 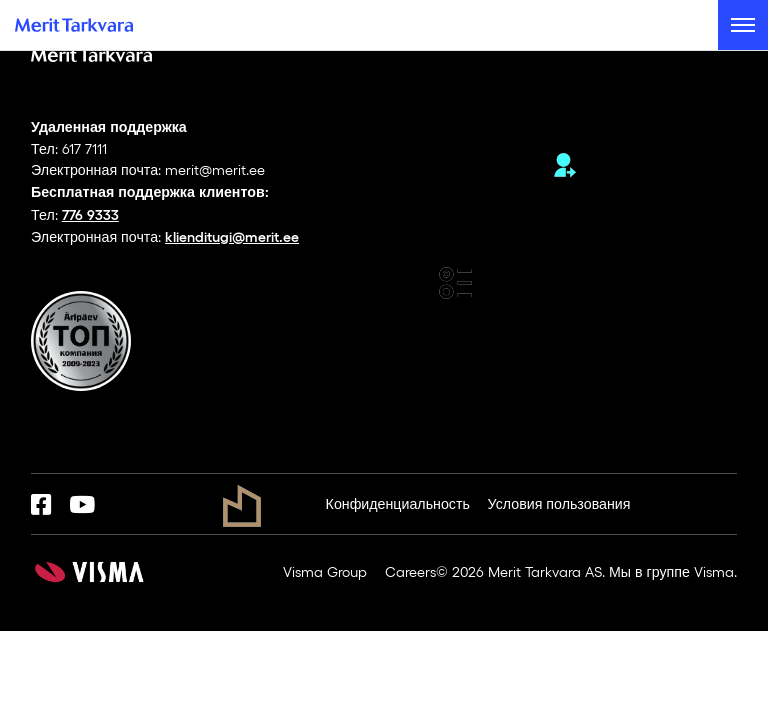 What do you see at coordinates (456, 283) in the screenshot?
I see `select an option from a list` at bounding box center [456, 283].